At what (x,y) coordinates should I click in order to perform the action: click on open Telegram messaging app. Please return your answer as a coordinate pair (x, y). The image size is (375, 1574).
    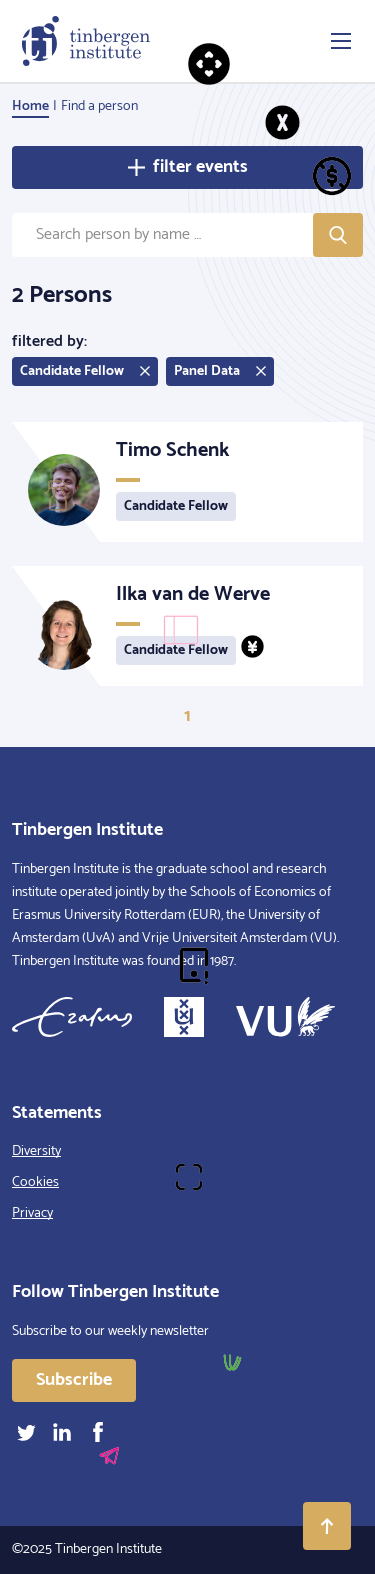
    Looking at the image, I should click on (110, 1456).